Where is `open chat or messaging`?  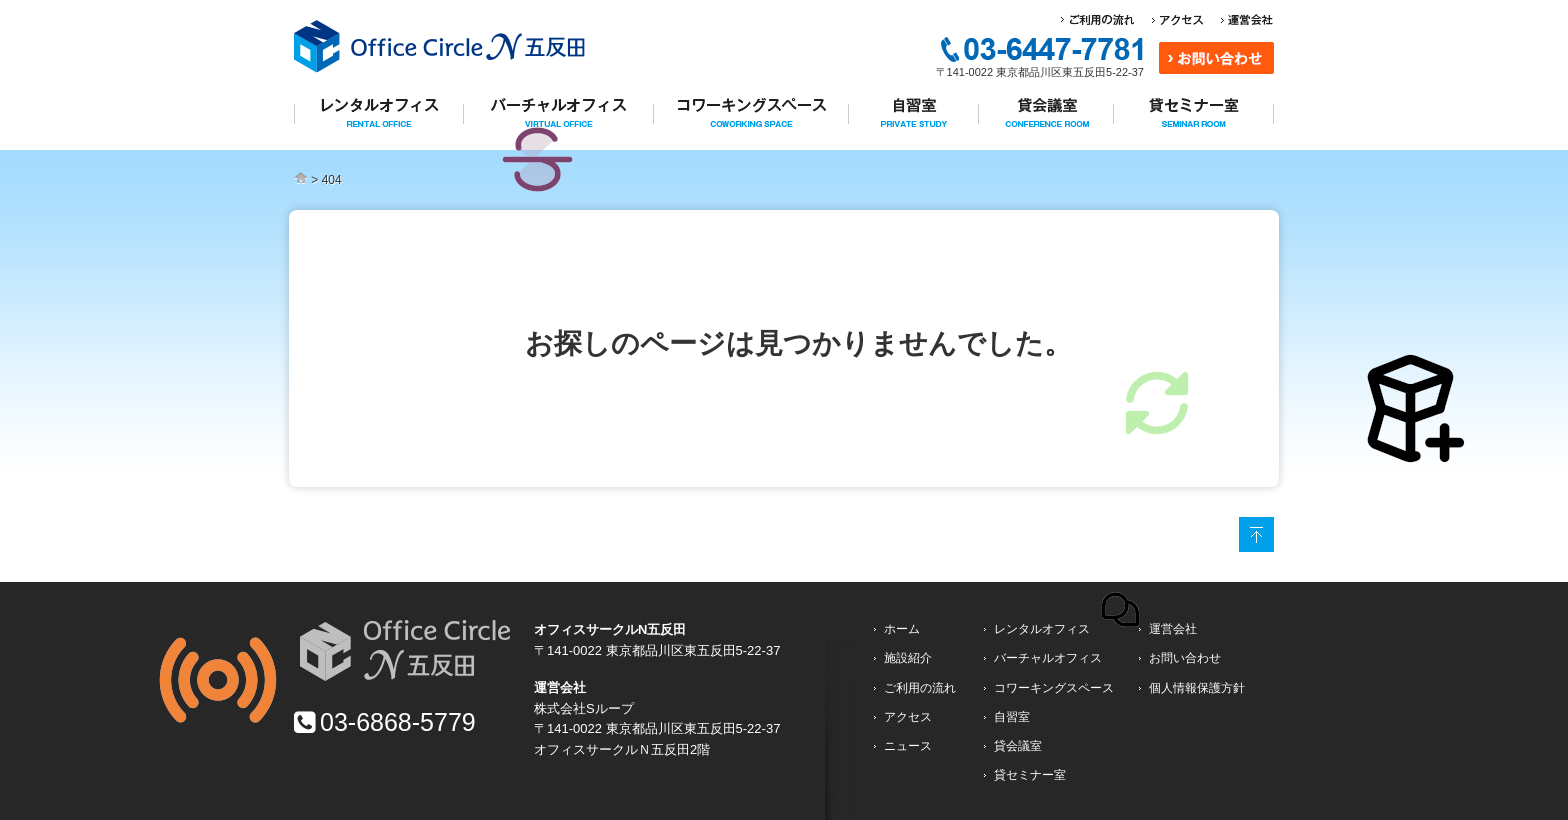
open chat or messaging is located at coordinates (1120, 609).